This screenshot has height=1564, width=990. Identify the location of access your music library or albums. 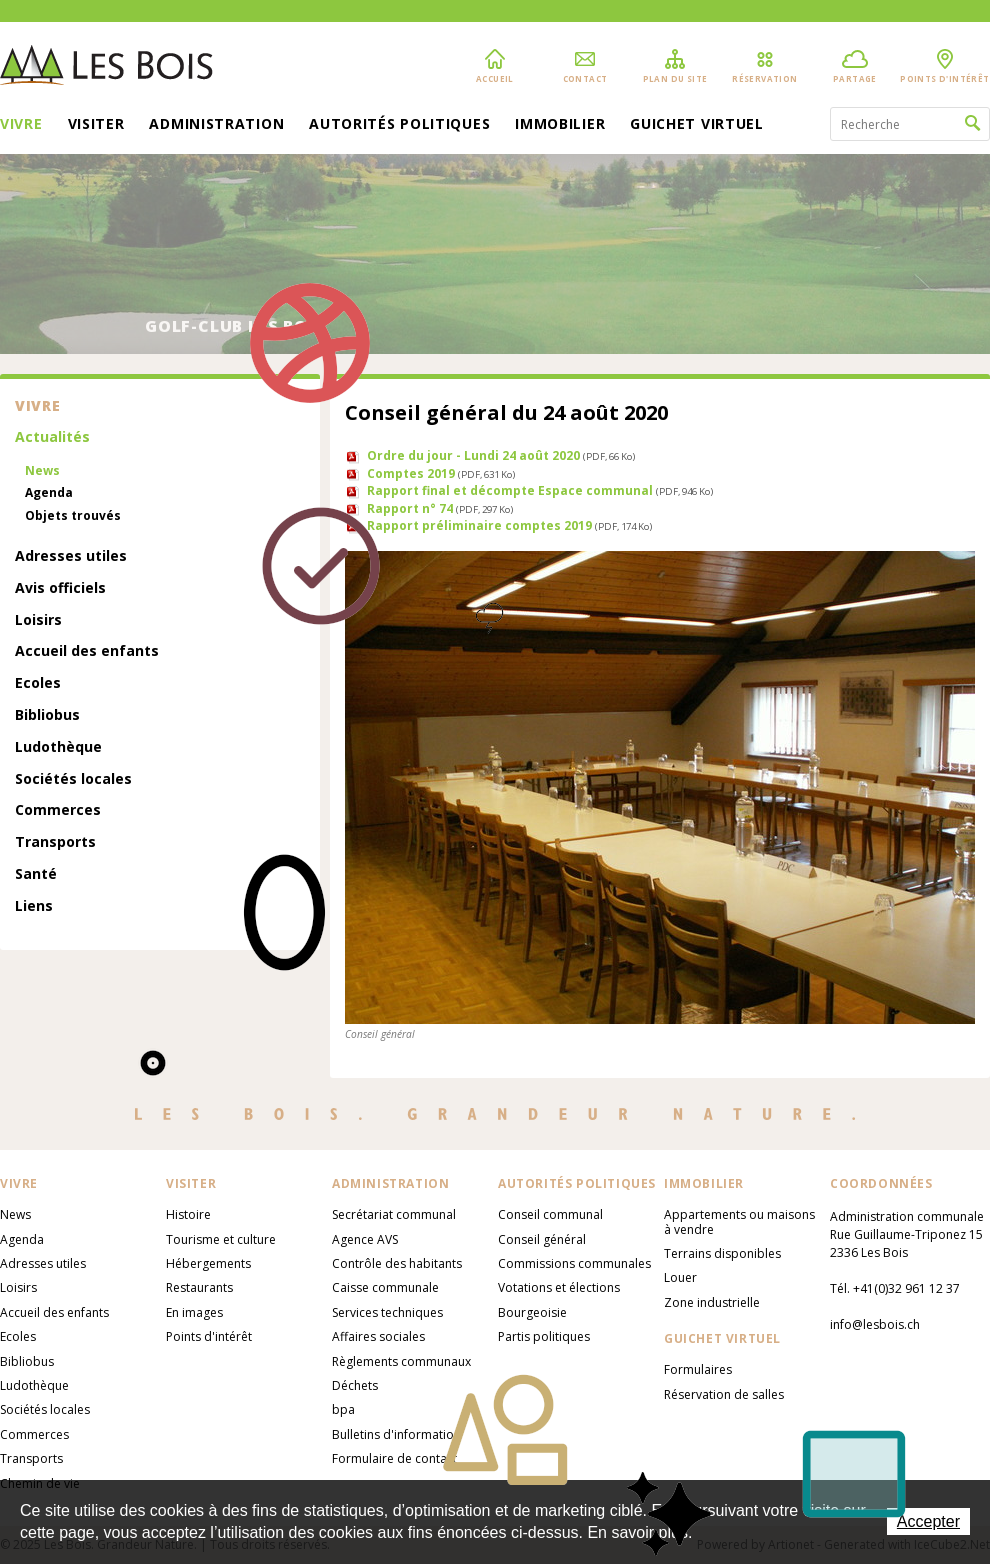
(153, 1063).